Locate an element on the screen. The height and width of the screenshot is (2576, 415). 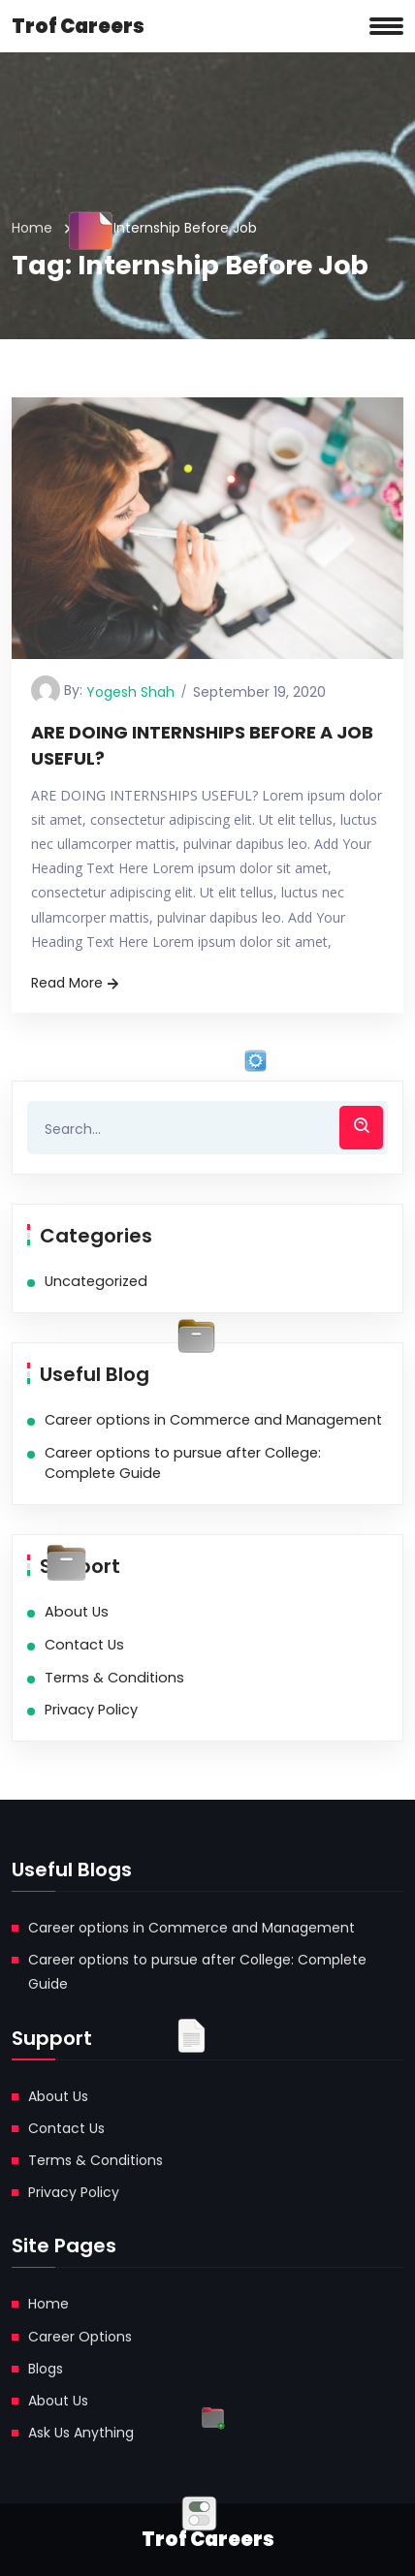
an MS-DOS executable file is located at coordinates (255, 1060).